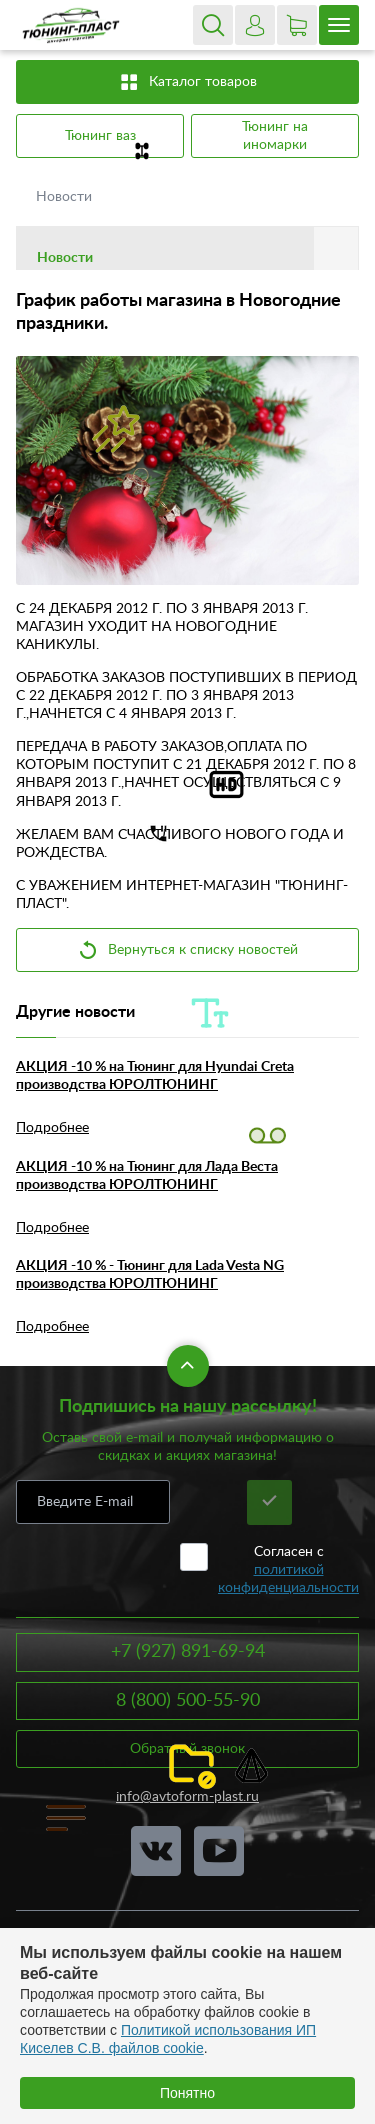 The height and width of the screenshot is (2124, 375). What do you see at coordinates (251, 1766) in the screenshot?
I see `view 3D shape or geometric object` at bounding box center [251, 1766].